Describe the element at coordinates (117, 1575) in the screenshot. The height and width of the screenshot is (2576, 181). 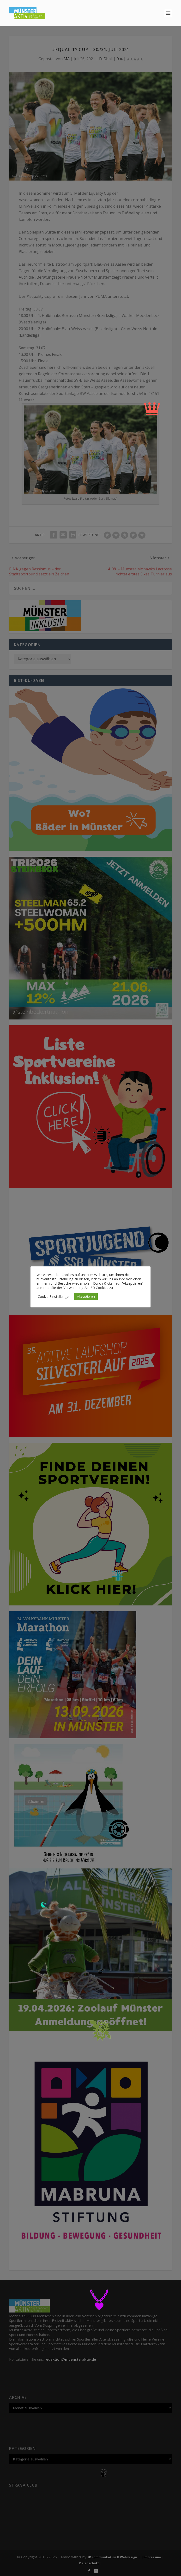
I see `set up defensive barriers in-game` at that location.